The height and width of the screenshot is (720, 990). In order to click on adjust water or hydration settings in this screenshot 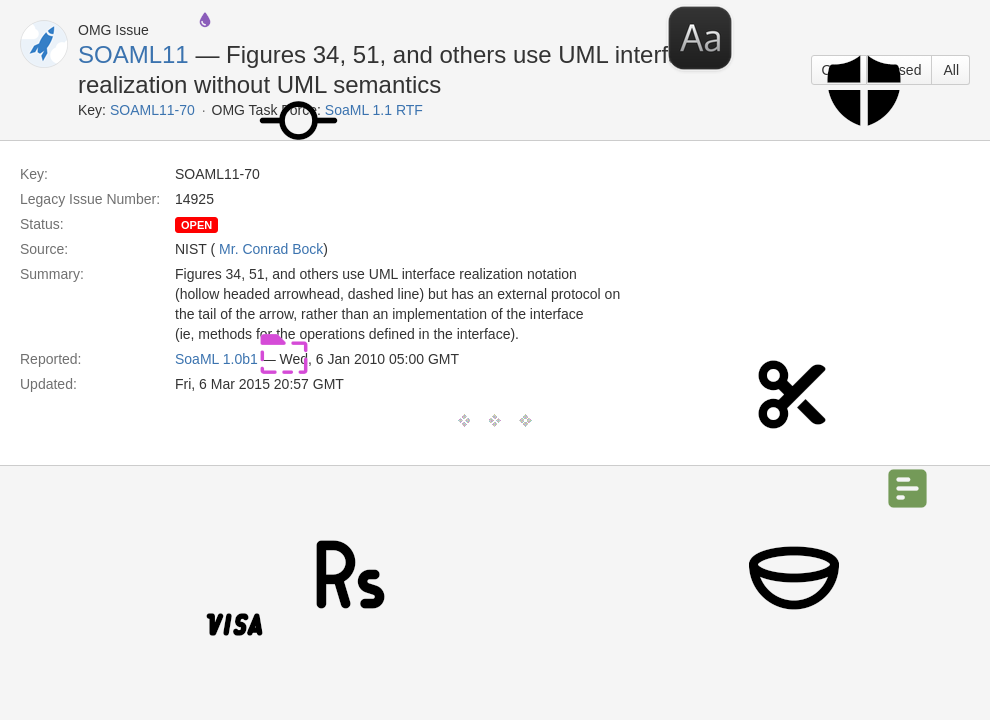, I will do `click(205, 20)`.